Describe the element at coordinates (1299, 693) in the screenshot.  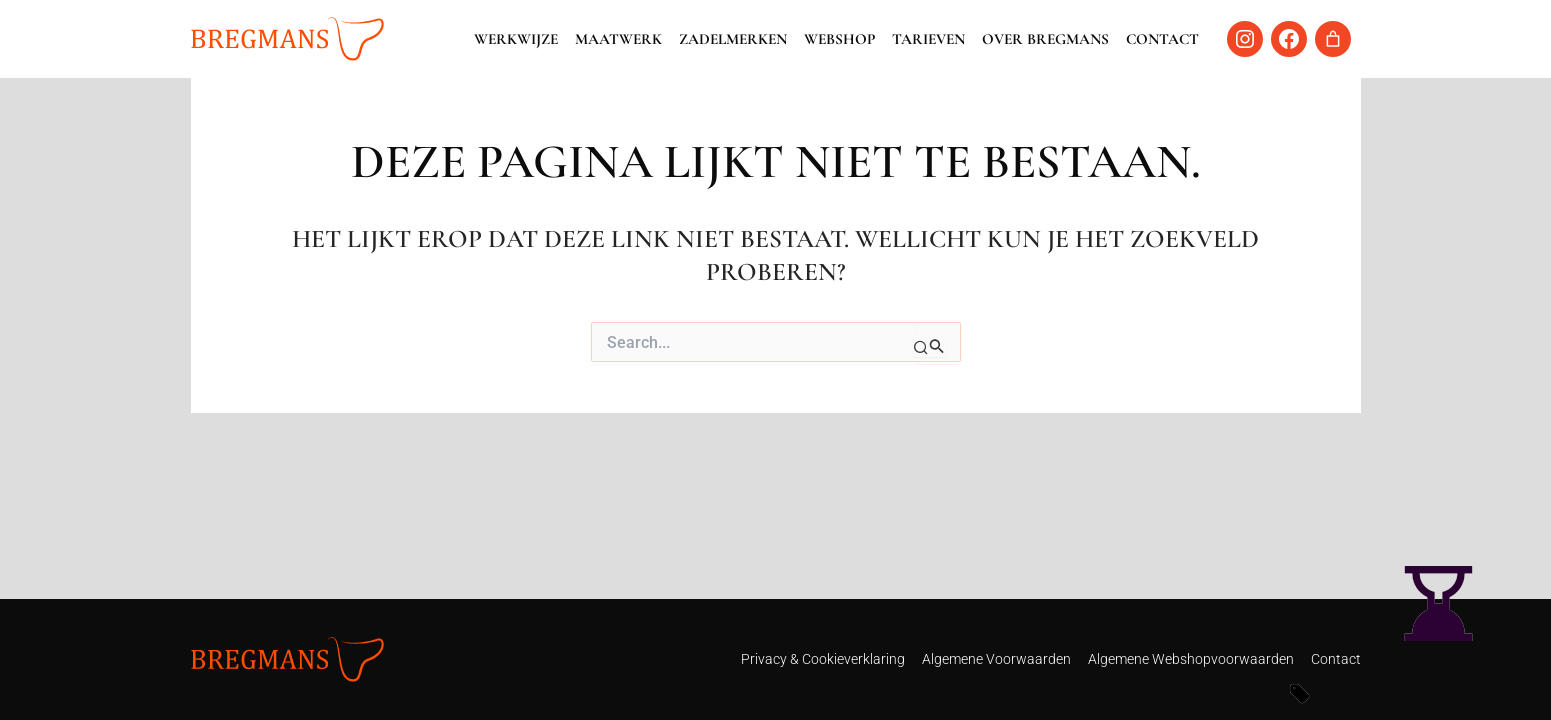
I see `add a tag or label to an item` at that location.